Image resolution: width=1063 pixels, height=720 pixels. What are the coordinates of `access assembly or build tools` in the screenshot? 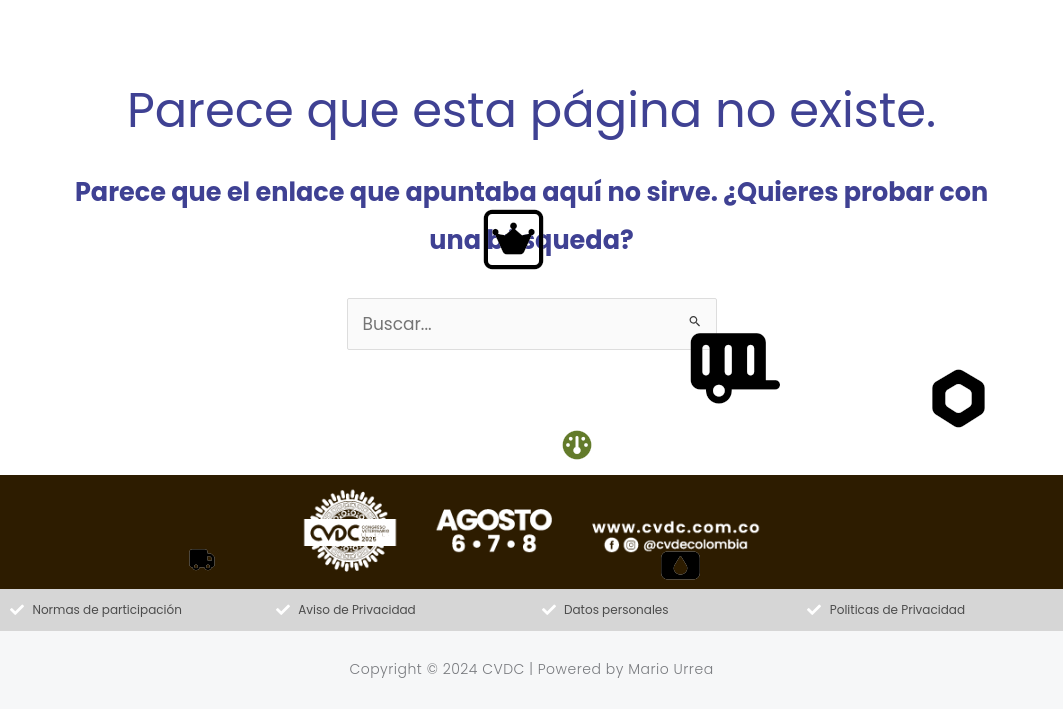 It's located at (958, 398).